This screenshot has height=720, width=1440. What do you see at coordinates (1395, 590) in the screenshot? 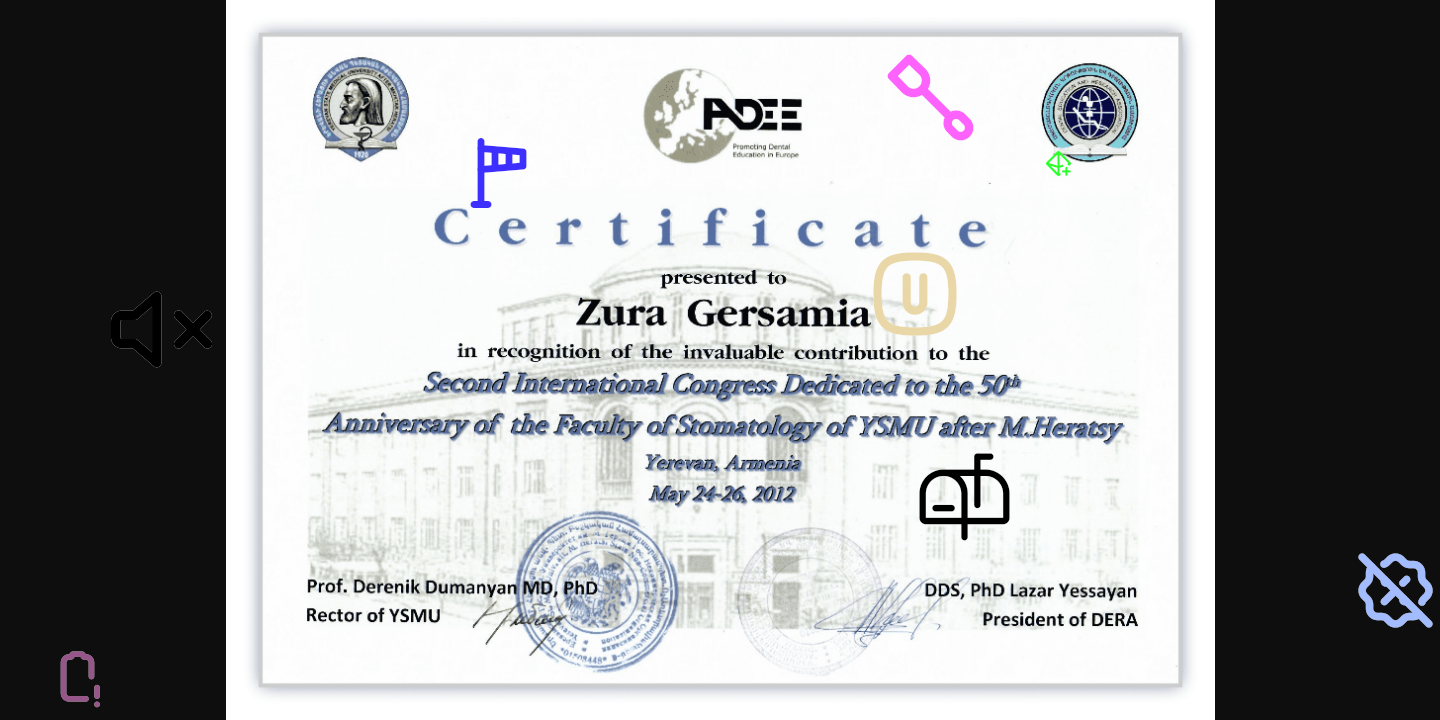
I see `indicates no discount available` at bounding box center [1395, 590].